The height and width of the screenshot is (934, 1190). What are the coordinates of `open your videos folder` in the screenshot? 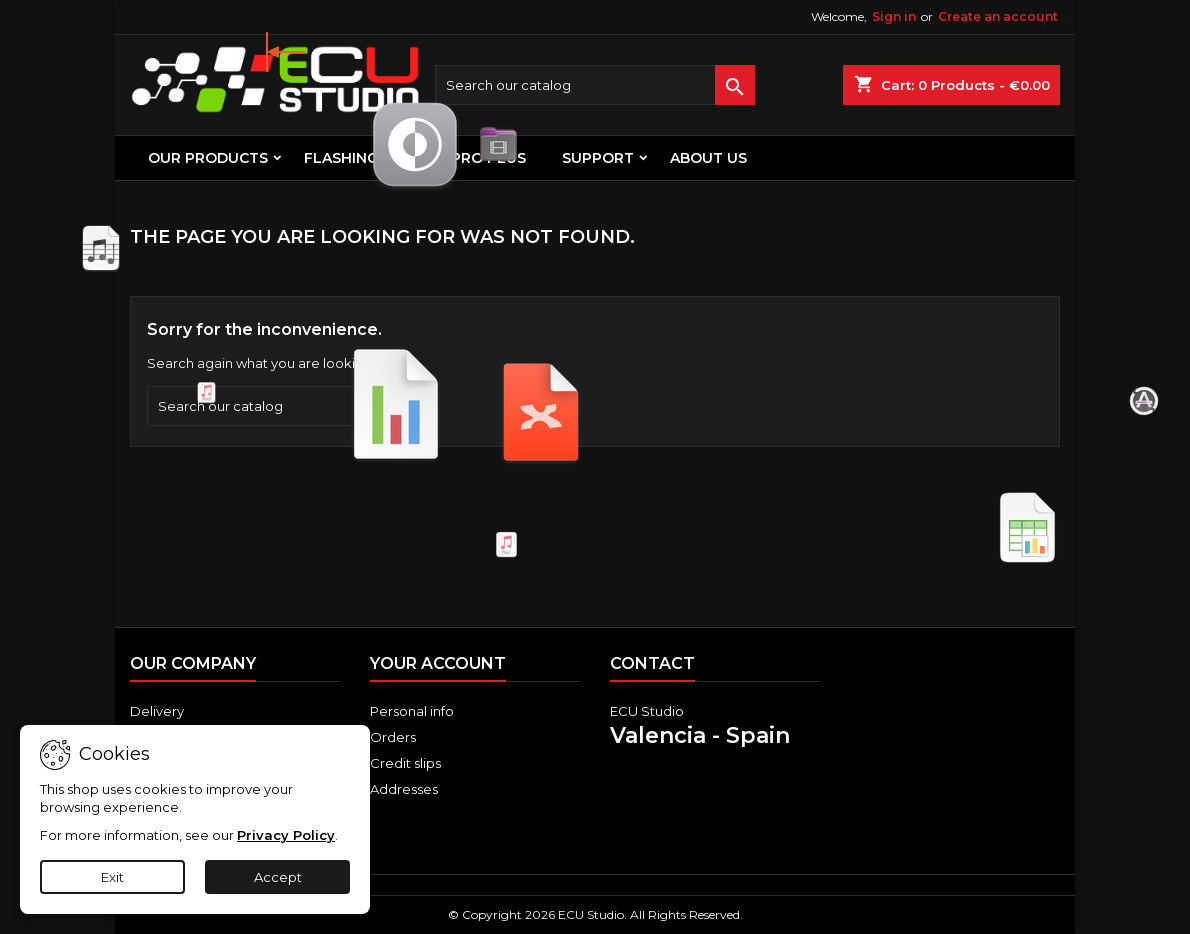 It's located at (498, 143).